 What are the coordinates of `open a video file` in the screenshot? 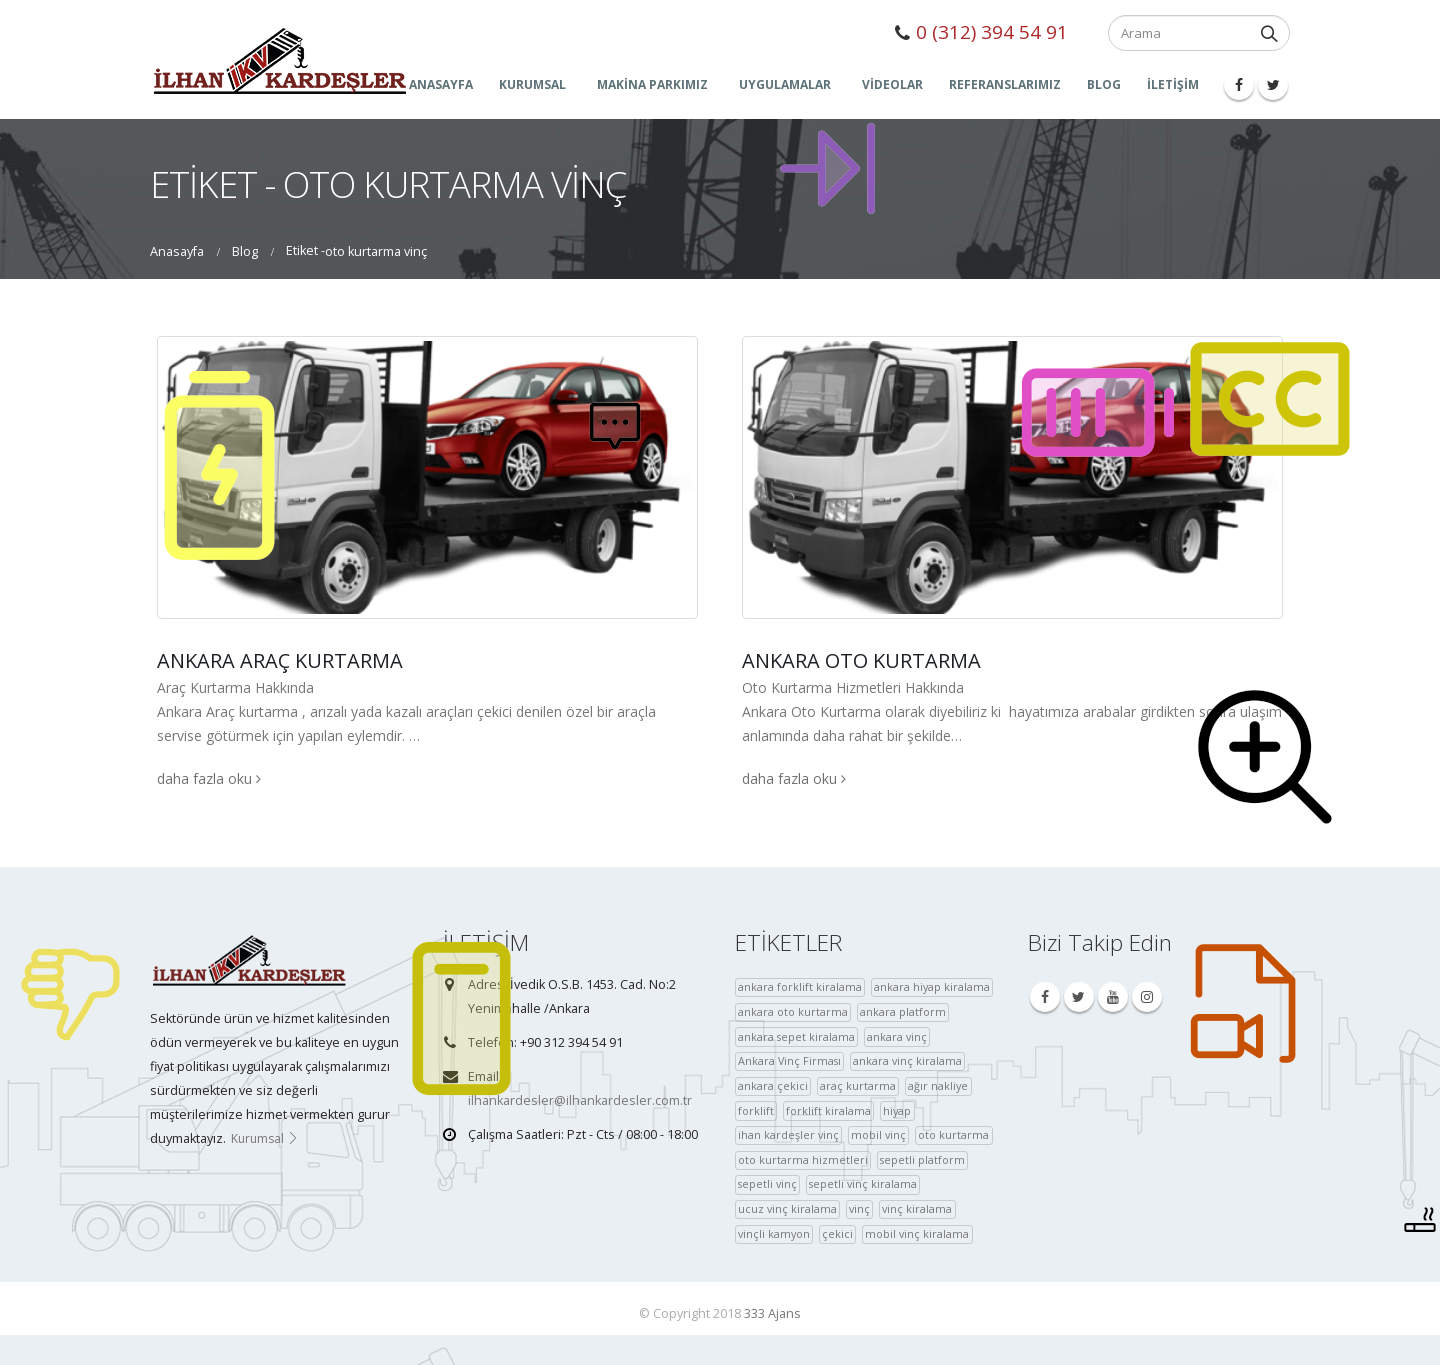 It's located at (1245, 1003).